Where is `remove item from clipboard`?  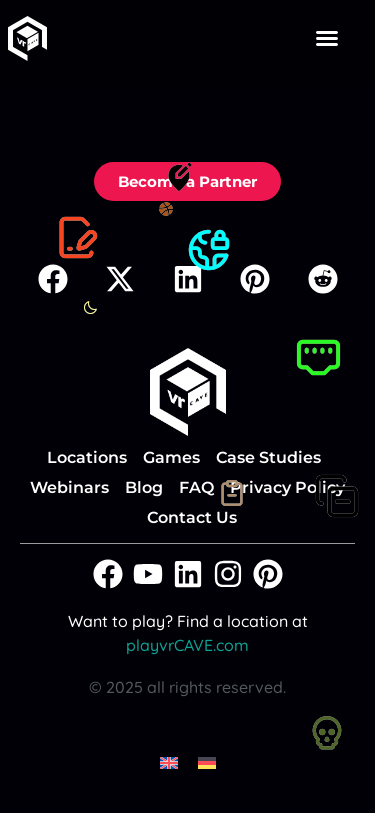 remove item from clipboard is located at coordinates (337, 496).